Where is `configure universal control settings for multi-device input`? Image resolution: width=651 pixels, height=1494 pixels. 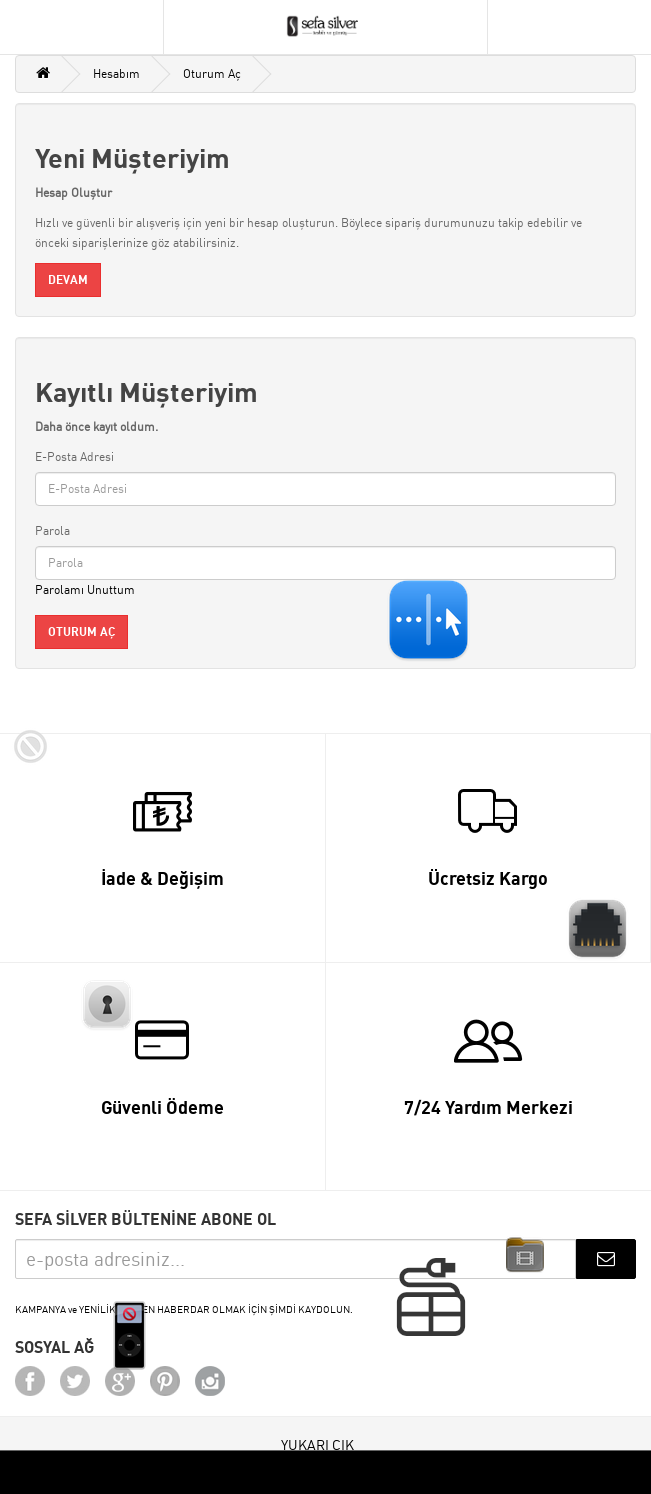 configure universal control settings for multi-device input is located at coordinates (428, 619).